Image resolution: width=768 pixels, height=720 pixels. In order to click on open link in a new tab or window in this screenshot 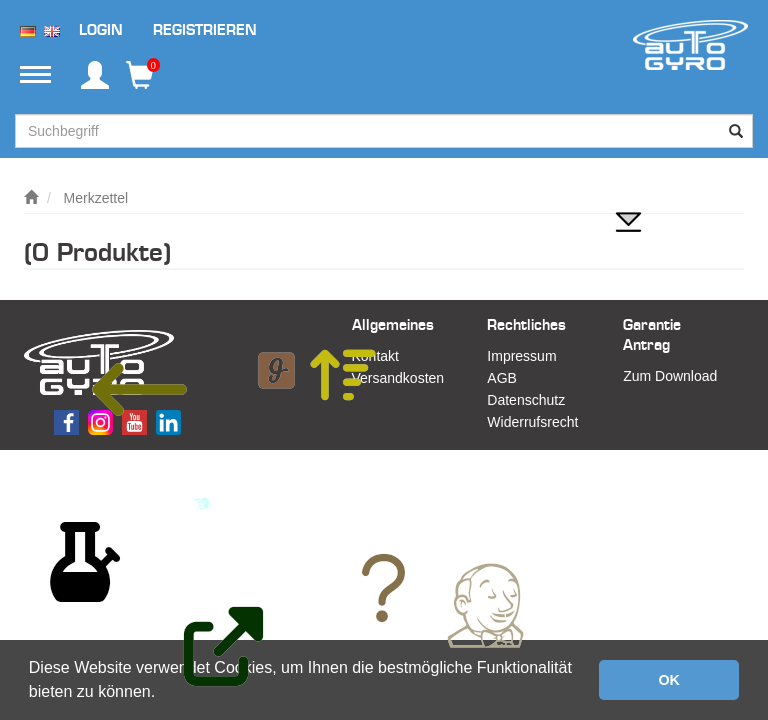, I will do `click(223, 646)`.